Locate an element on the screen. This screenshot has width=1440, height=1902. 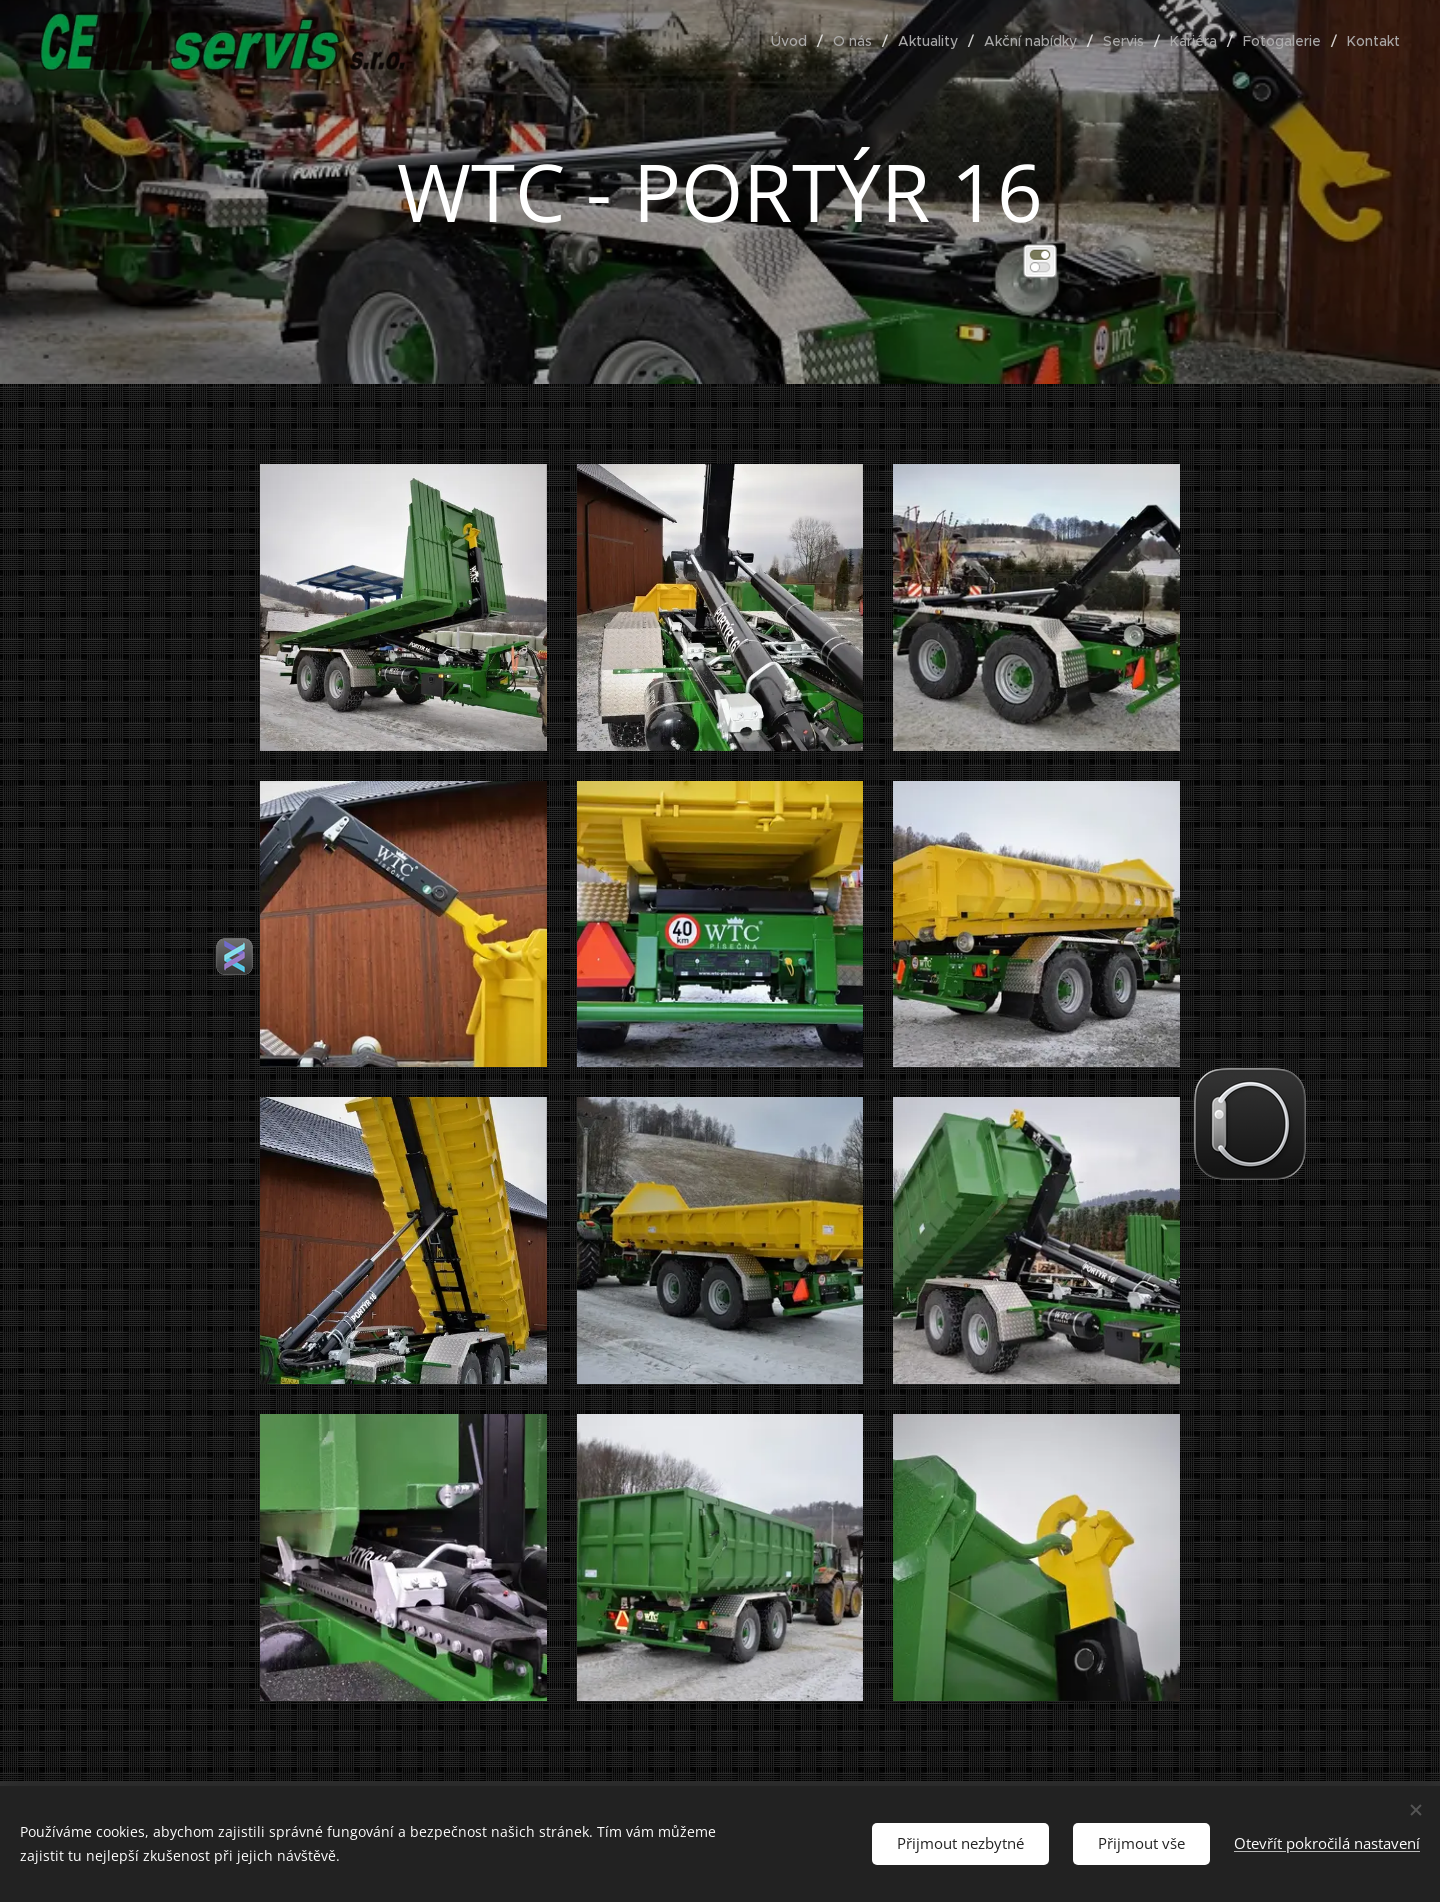
open desktop preferences or settings is located at coordinates (1040, 261).